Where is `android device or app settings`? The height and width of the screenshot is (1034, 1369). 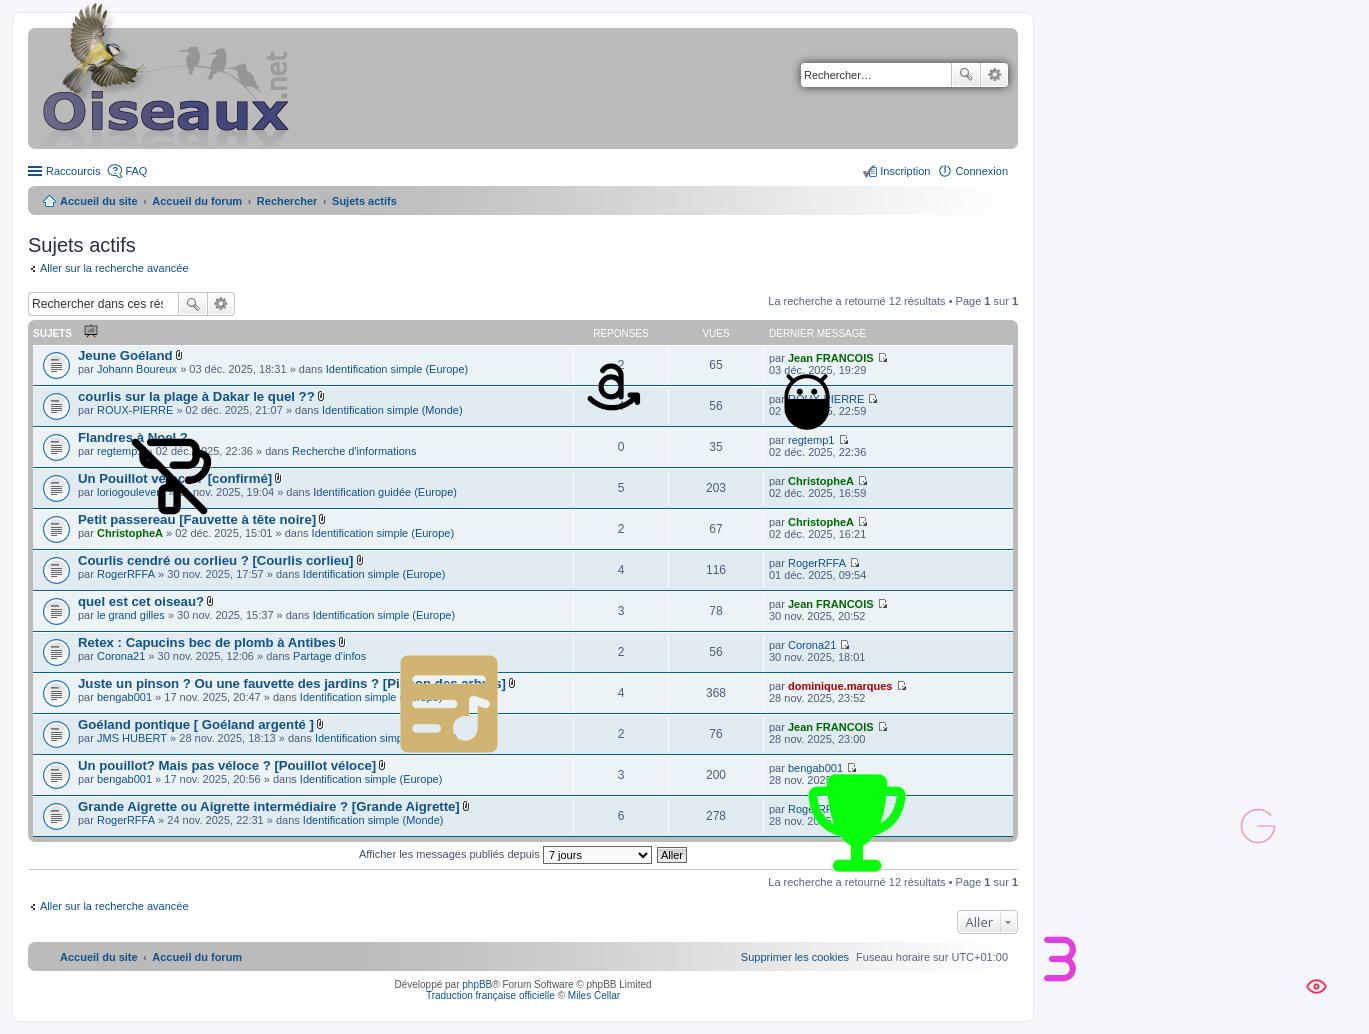 android device or app settings is located at coordinates (807, 401).